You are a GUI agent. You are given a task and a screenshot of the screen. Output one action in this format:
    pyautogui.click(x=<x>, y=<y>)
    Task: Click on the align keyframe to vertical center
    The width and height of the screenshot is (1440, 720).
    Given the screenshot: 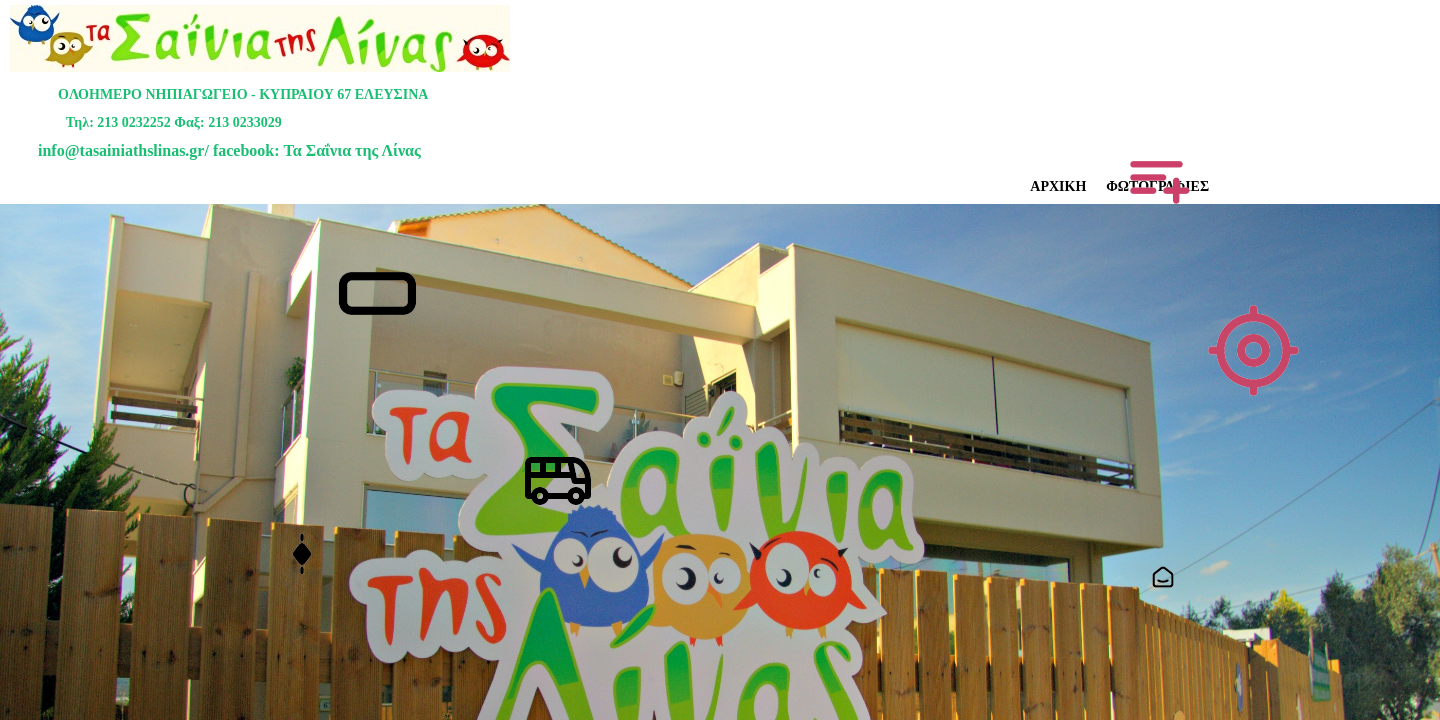 What is the action you would take?
    pyautogui.click(x=302, y=554)
    